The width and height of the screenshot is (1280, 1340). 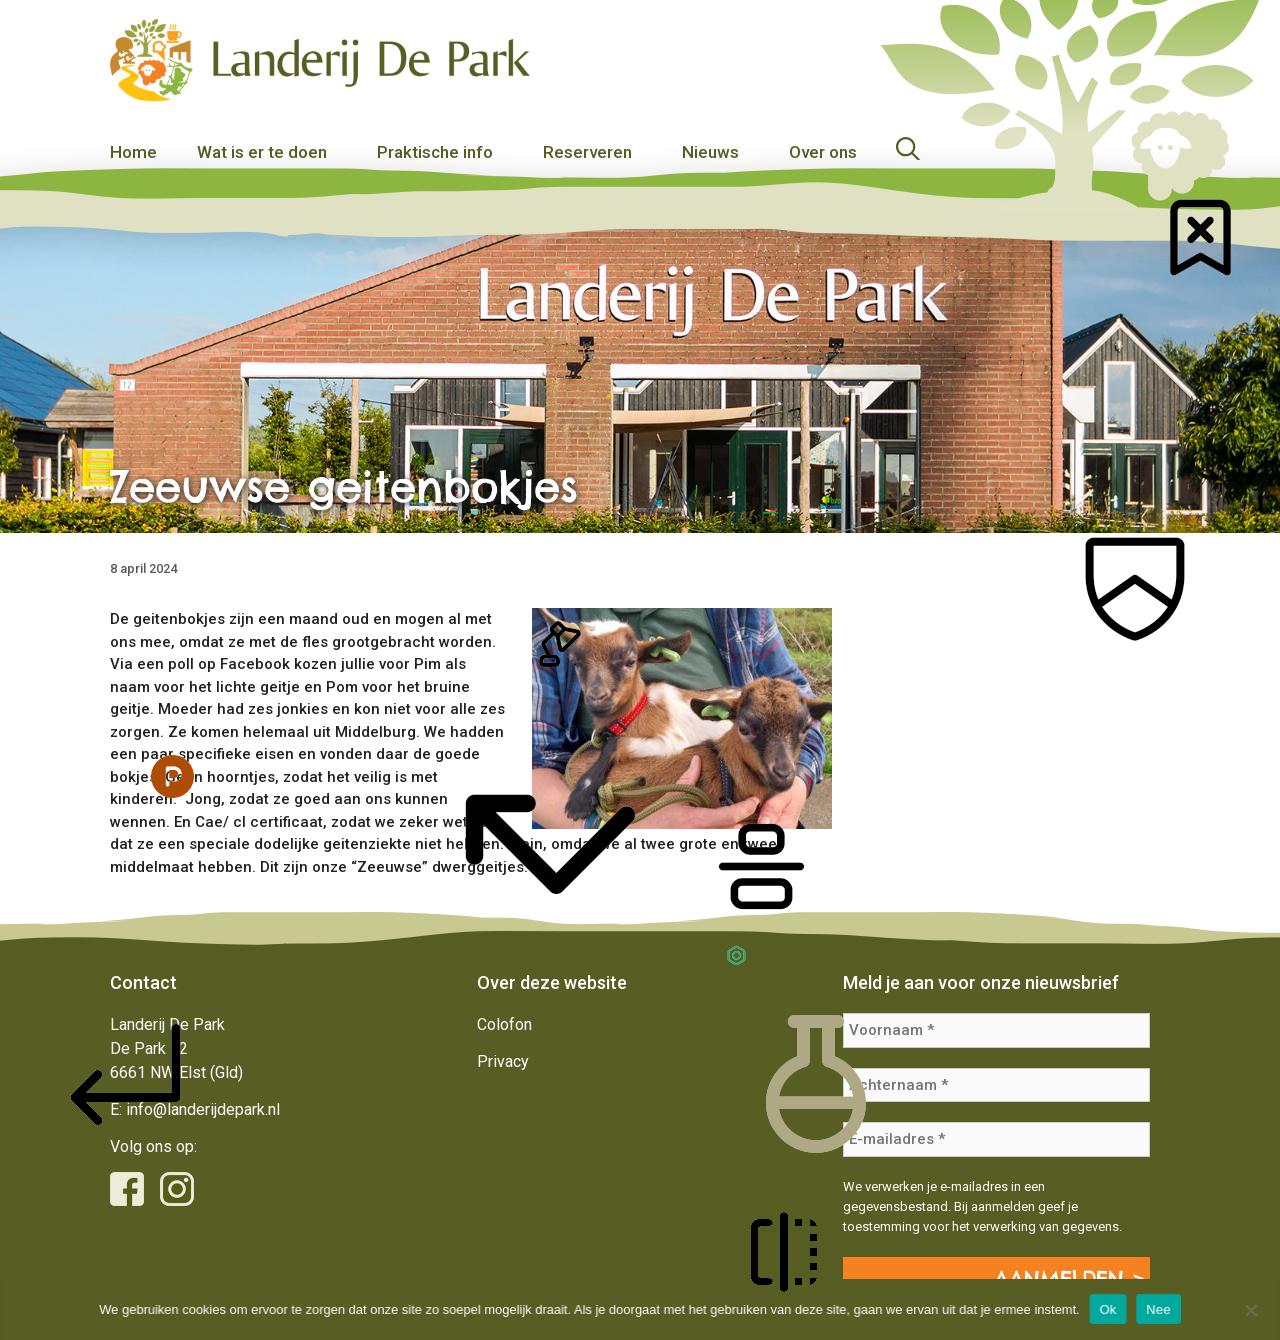 What do you see at coordinates (784, 1252) in the screenshot?
I see `flip image horizontally` at bounding box center [784, 1252].